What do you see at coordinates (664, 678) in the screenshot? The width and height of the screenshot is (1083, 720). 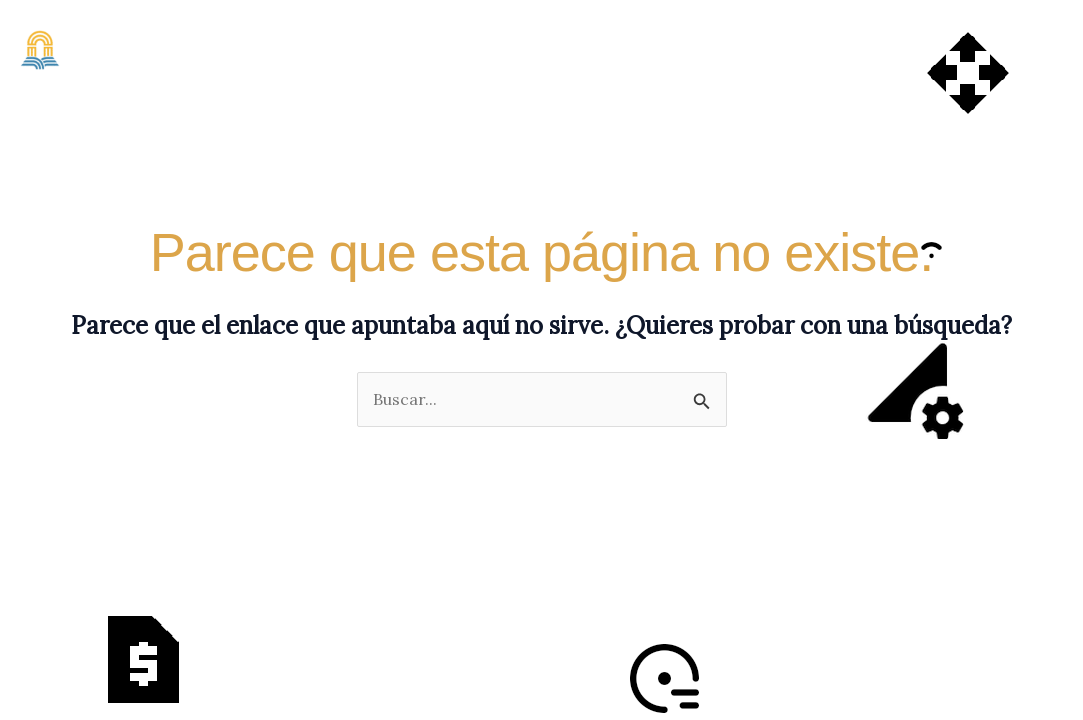 I see `view issue tracking timeline` at bounding box center [664, 678].